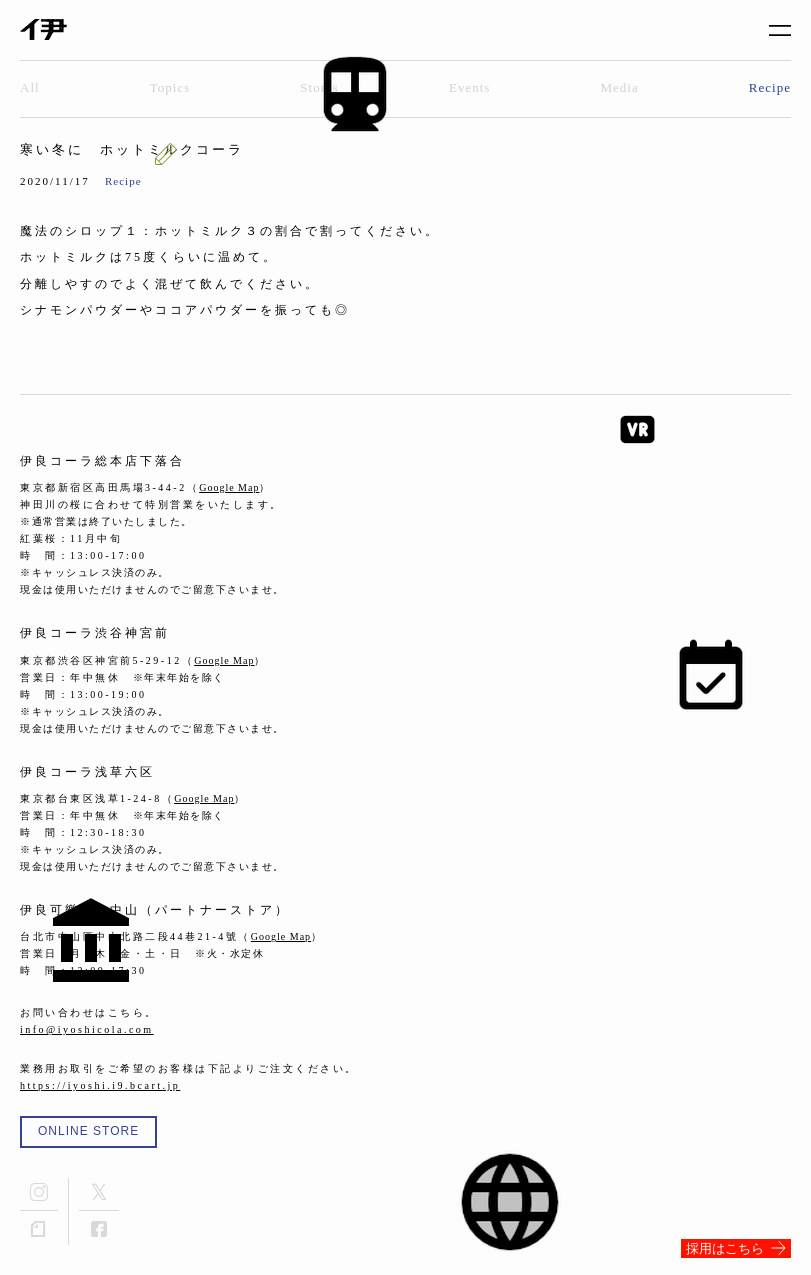 The image size is (811, 1275). I want to click on access banking or financial services, so click(93, 942).